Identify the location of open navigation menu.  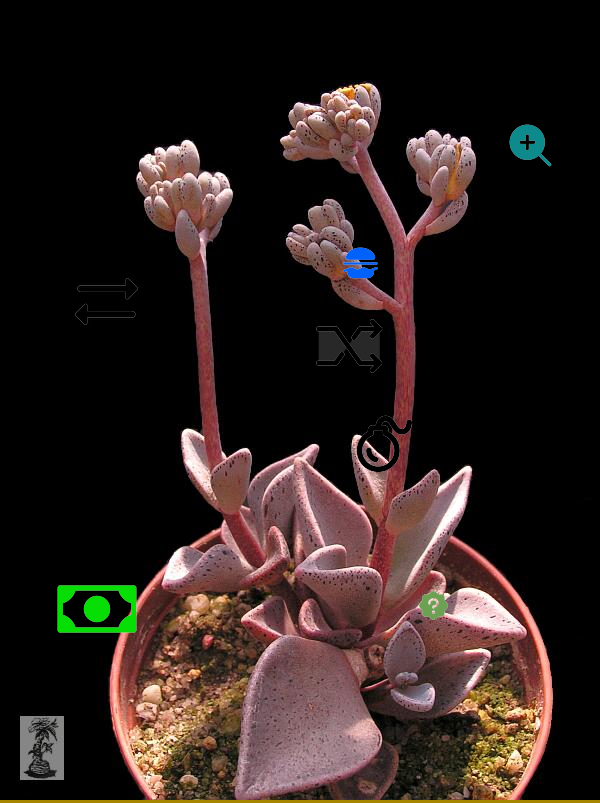
(360, 263).